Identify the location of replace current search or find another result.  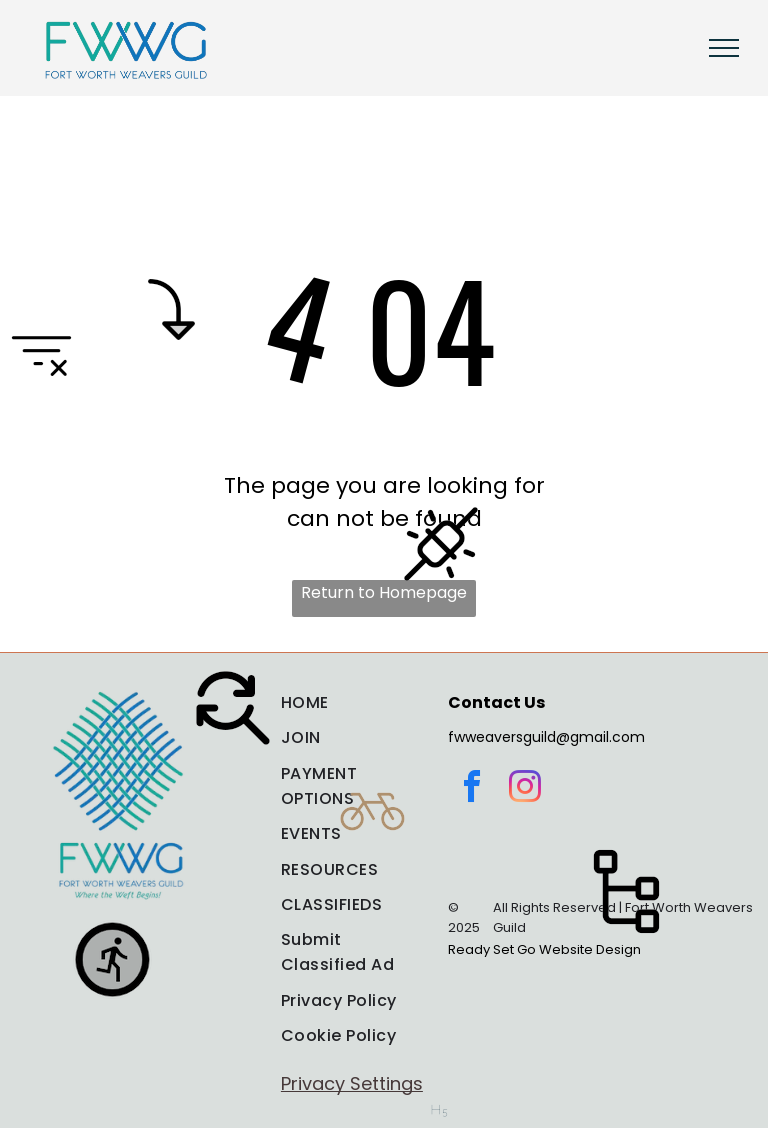
(233, 708).